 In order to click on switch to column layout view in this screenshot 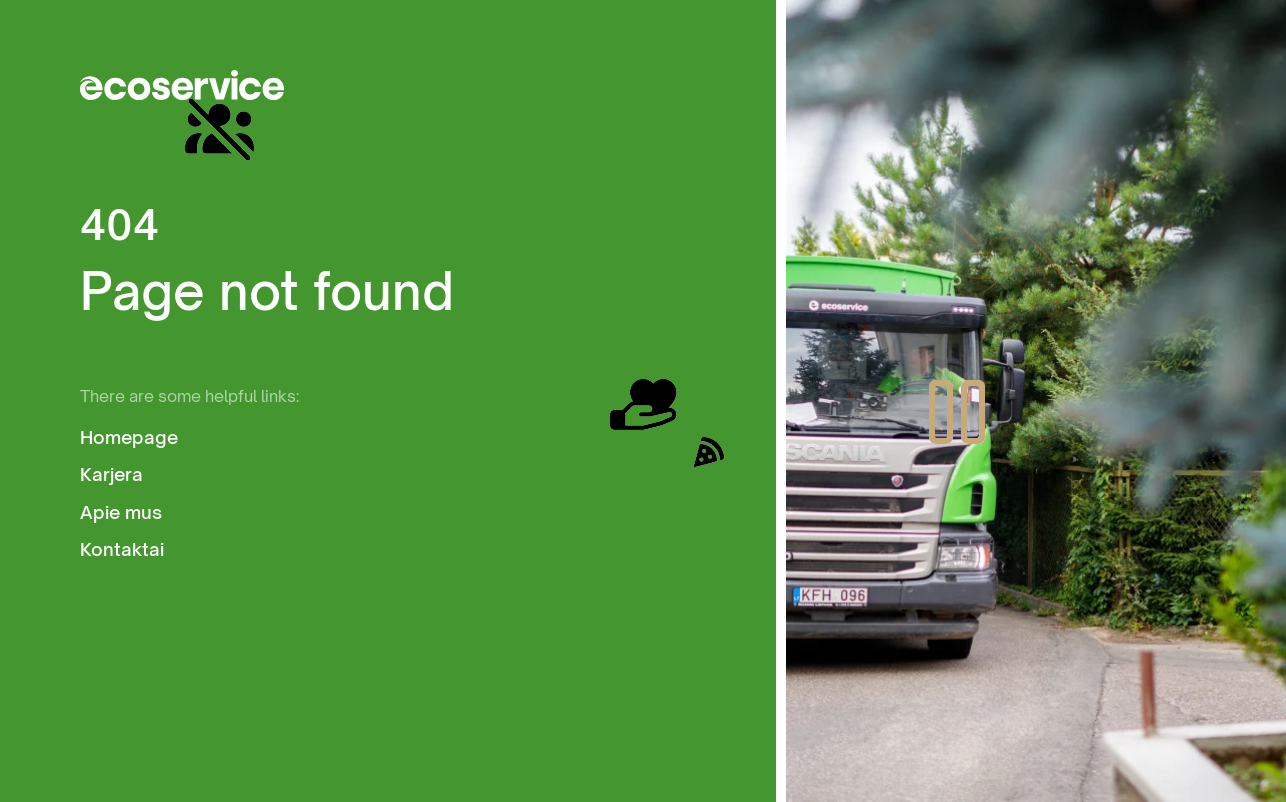, I will do `click(957, 412)`.